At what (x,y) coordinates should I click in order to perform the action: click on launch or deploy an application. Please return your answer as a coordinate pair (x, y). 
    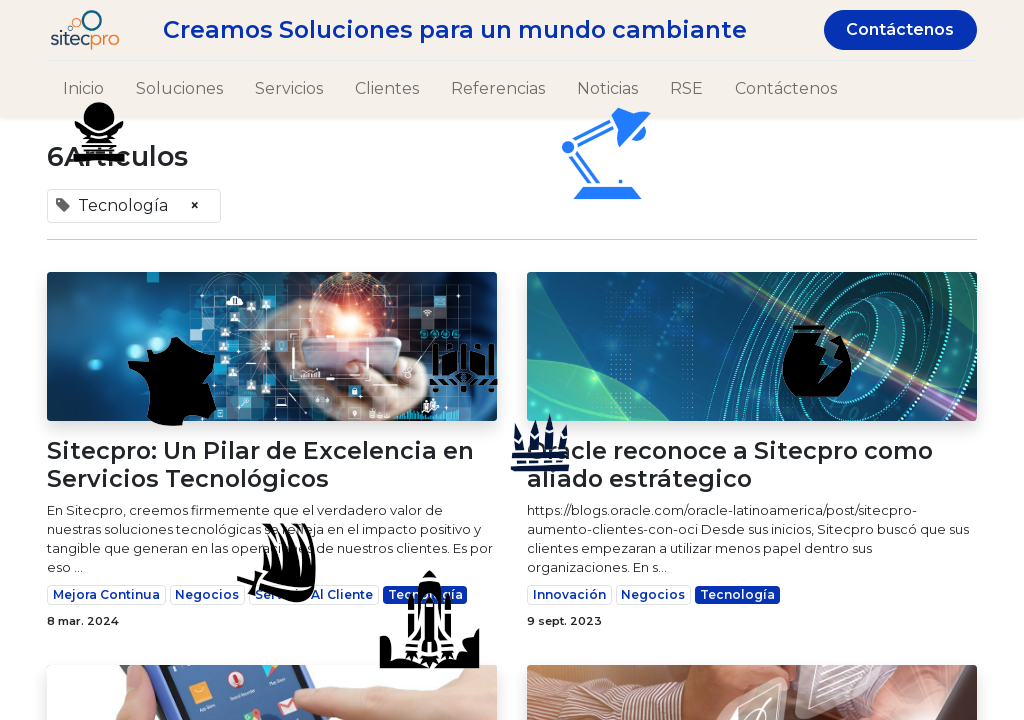
    Looking at the image, I should click on (429, 618).